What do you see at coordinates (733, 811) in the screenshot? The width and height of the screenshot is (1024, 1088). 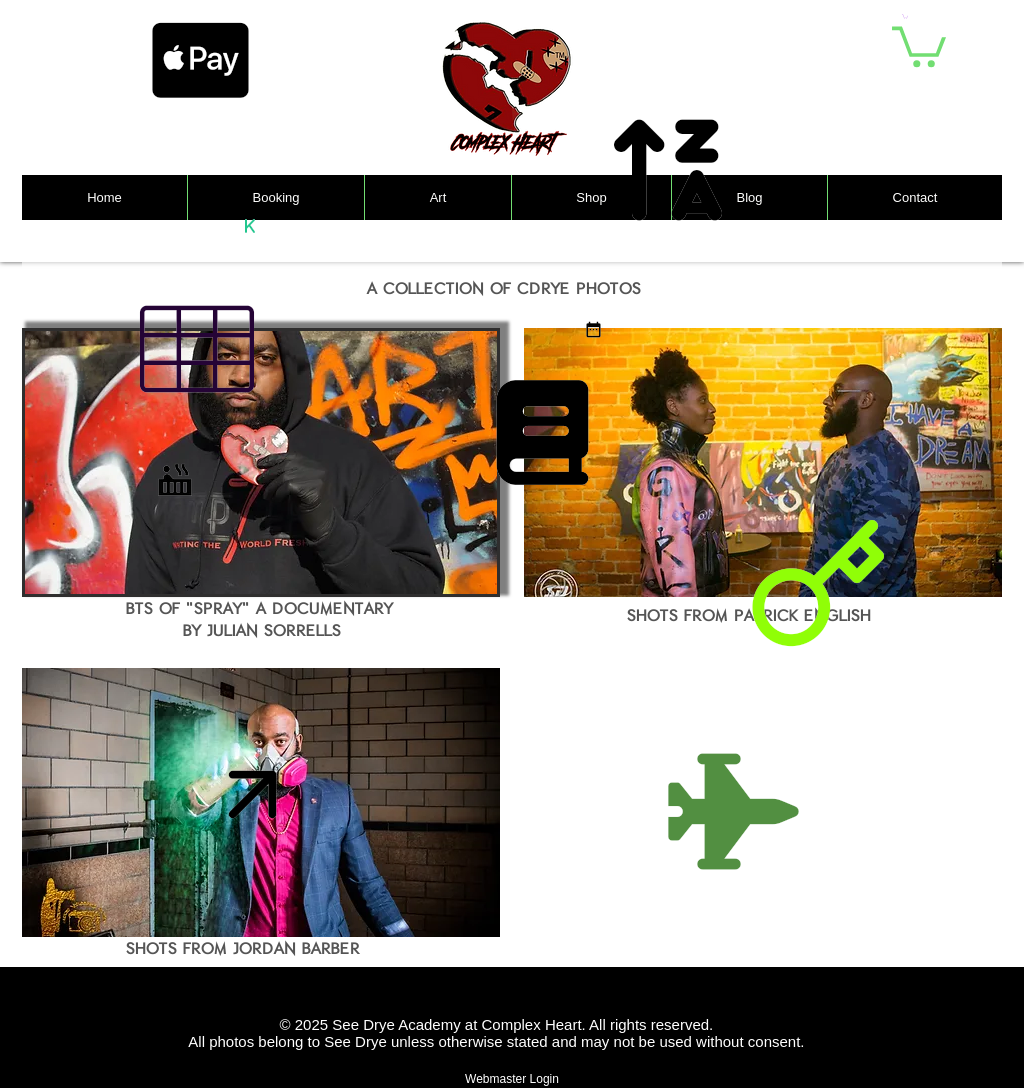 I see `access flight or aviation features` at bounding box center [733, 811].